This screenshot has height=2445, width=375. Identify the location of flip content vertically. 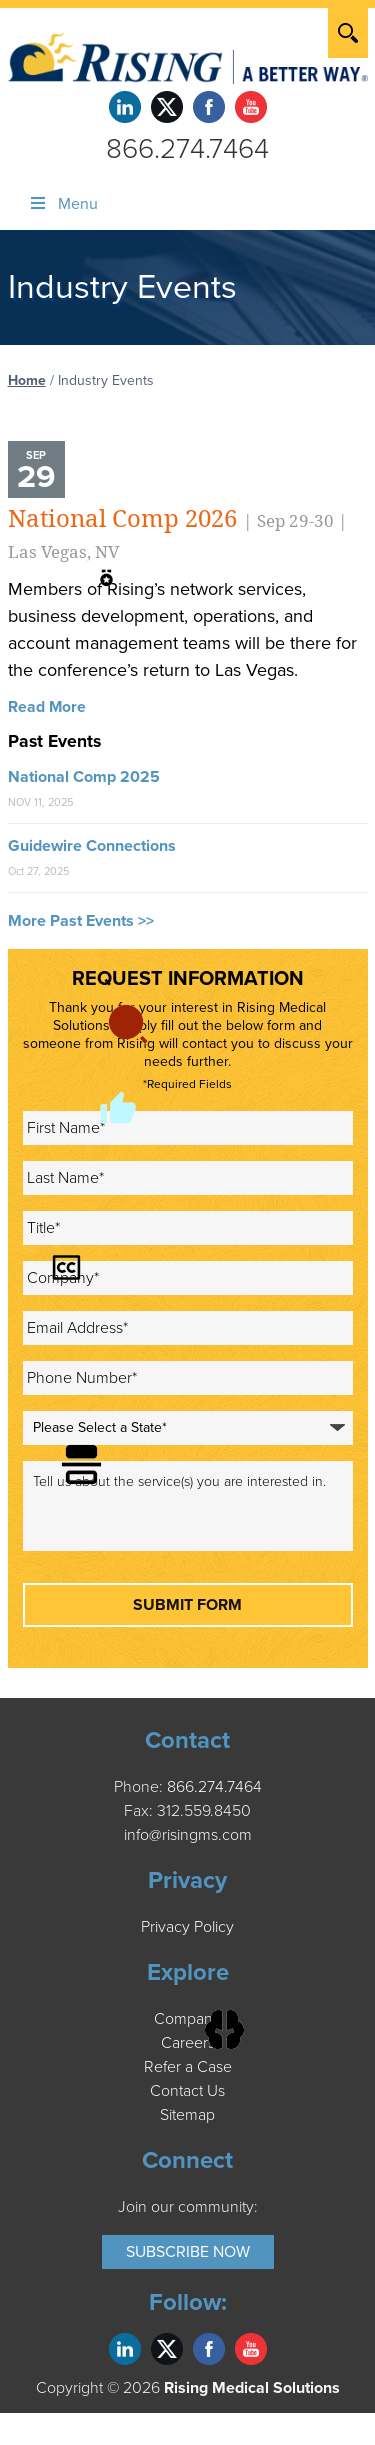
(81, 1464).